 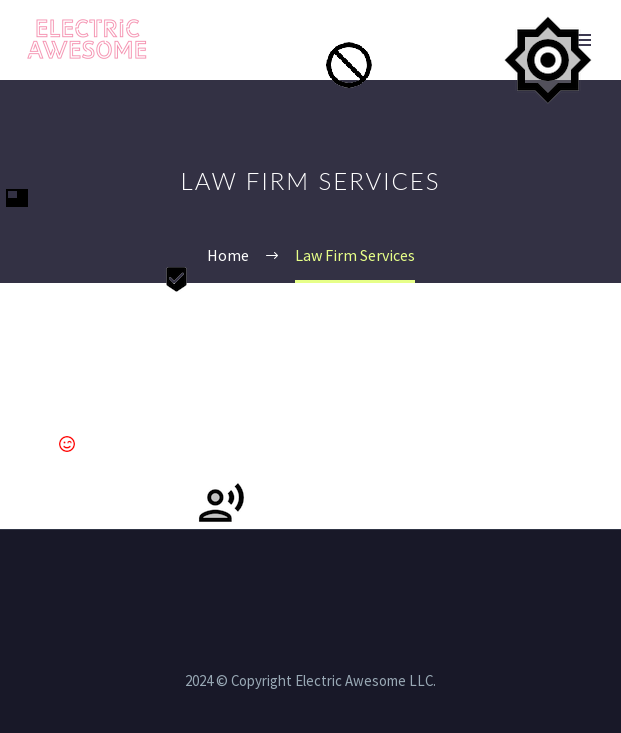 What do you see at coordinates (221, 503) in the screenshot?
I see `text-to-speech or voice output enabled` at bounding box center [221, 503].